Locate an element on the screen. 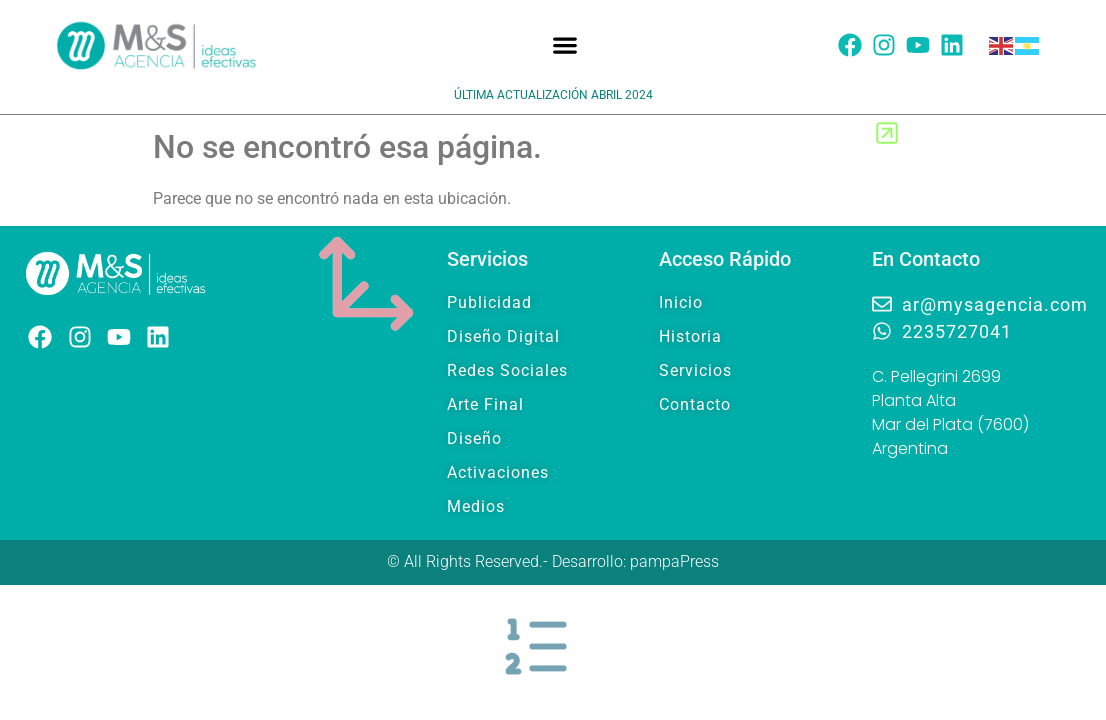  open link in a new window or tab is located at coordinates (887, 133).